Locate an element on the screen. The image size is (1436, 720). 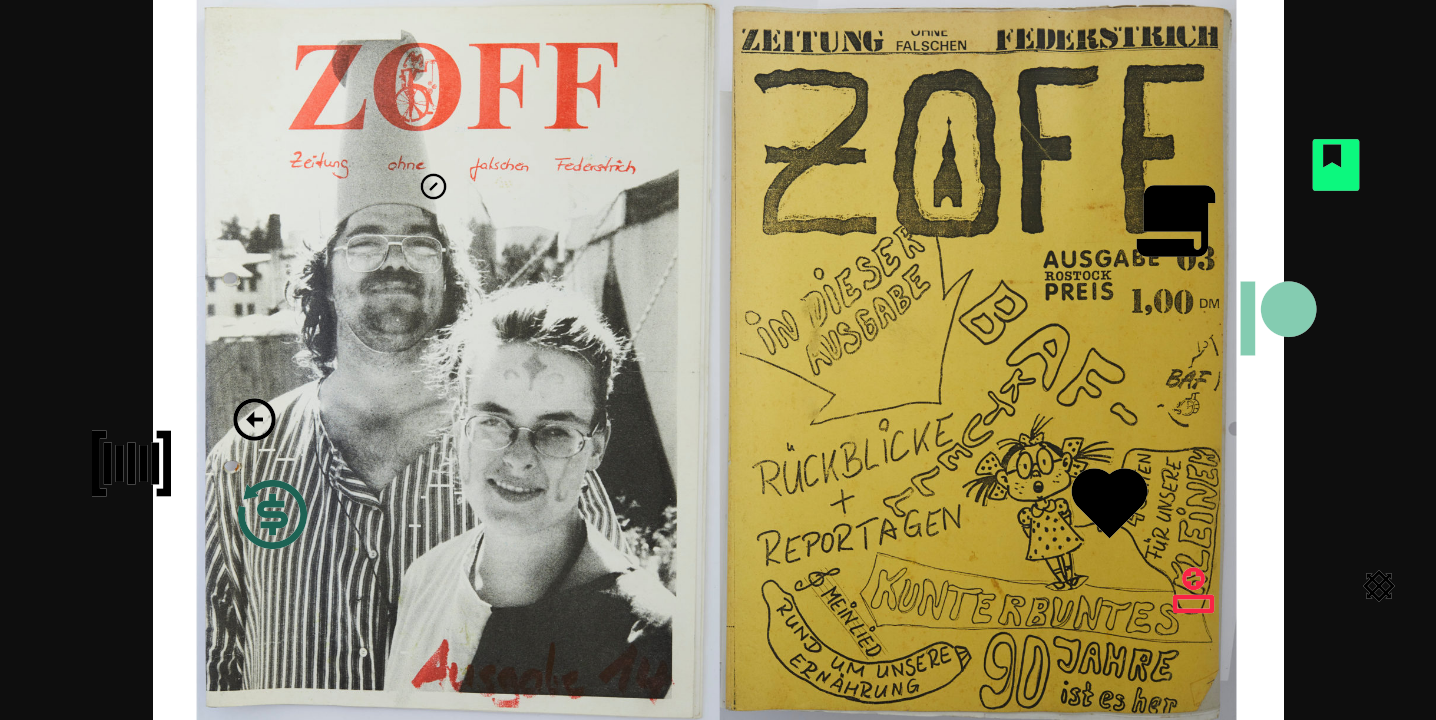
view bookmarked file is located at coordinates (1336, 165).